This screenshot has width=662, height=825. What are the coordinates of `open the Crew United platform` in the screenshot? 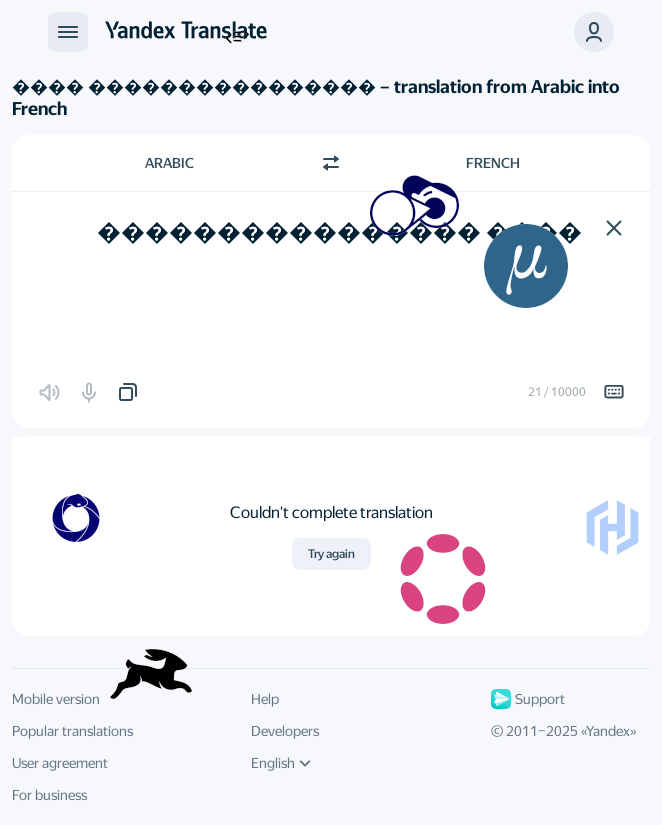 It's located at (414, 205).